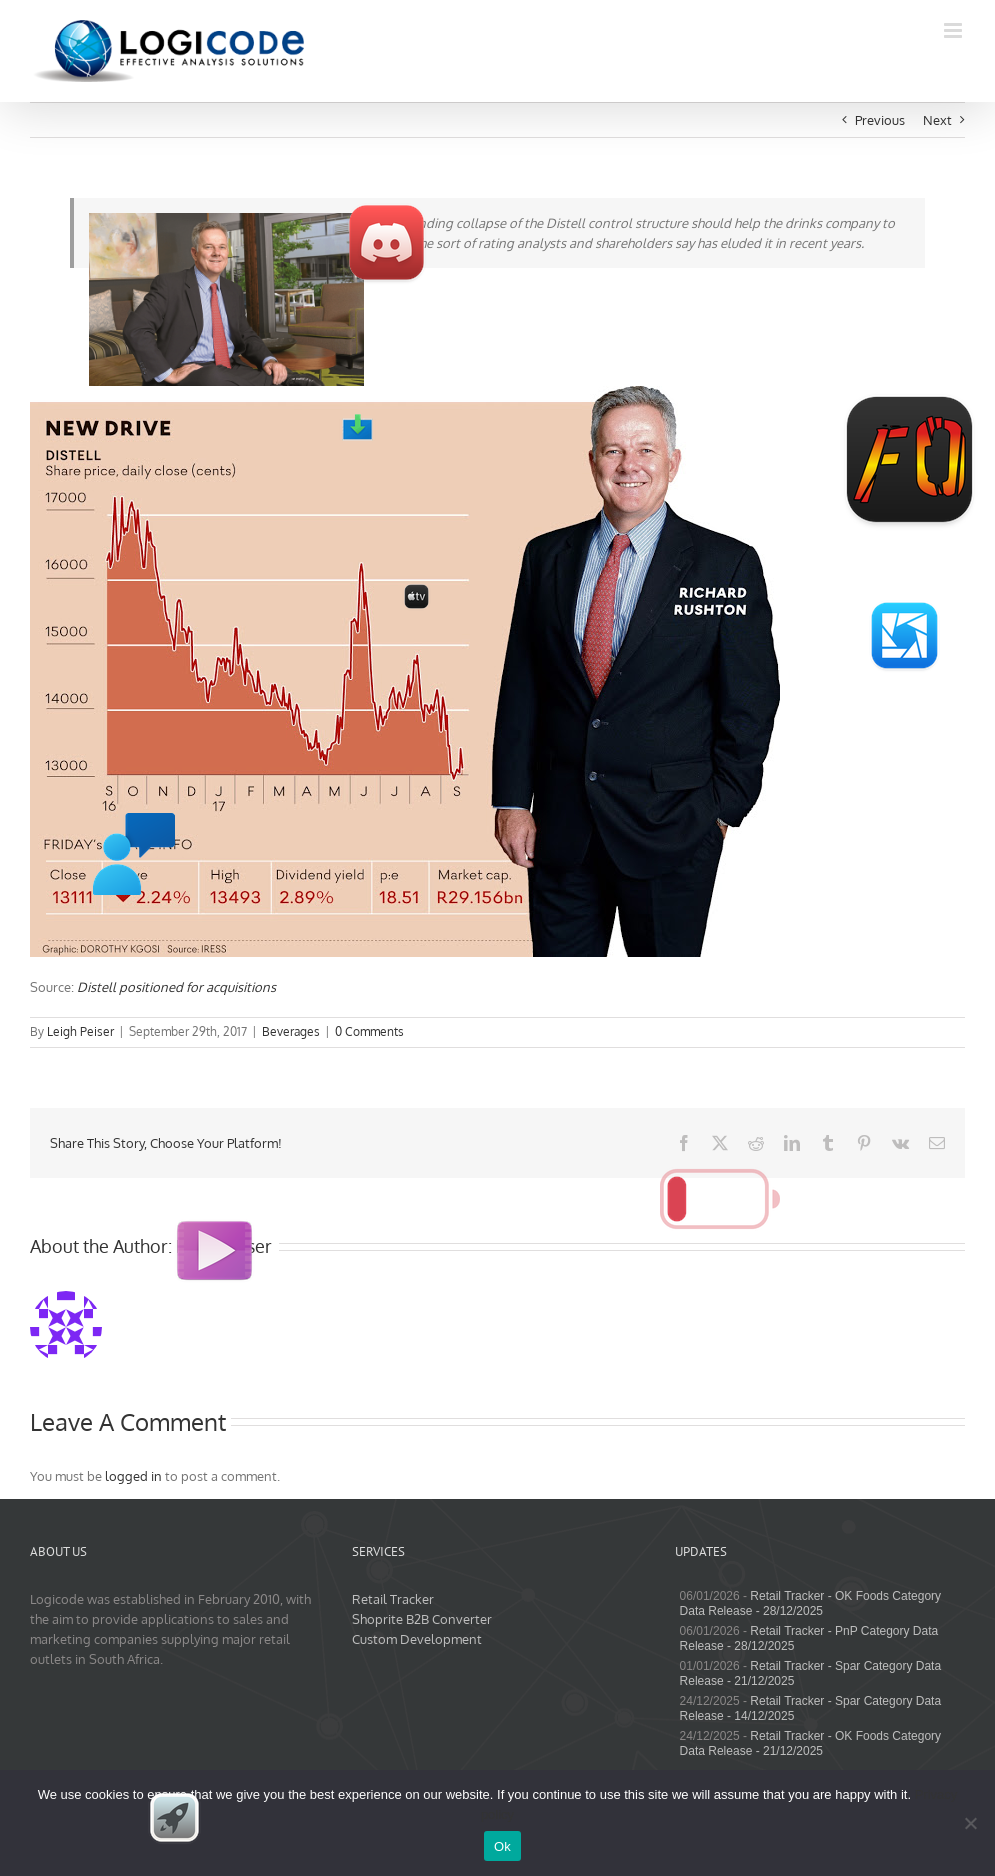  Describe the element at coordinates (909, 459) in the screenshot. I see `launch the flatout racing game` at that location.